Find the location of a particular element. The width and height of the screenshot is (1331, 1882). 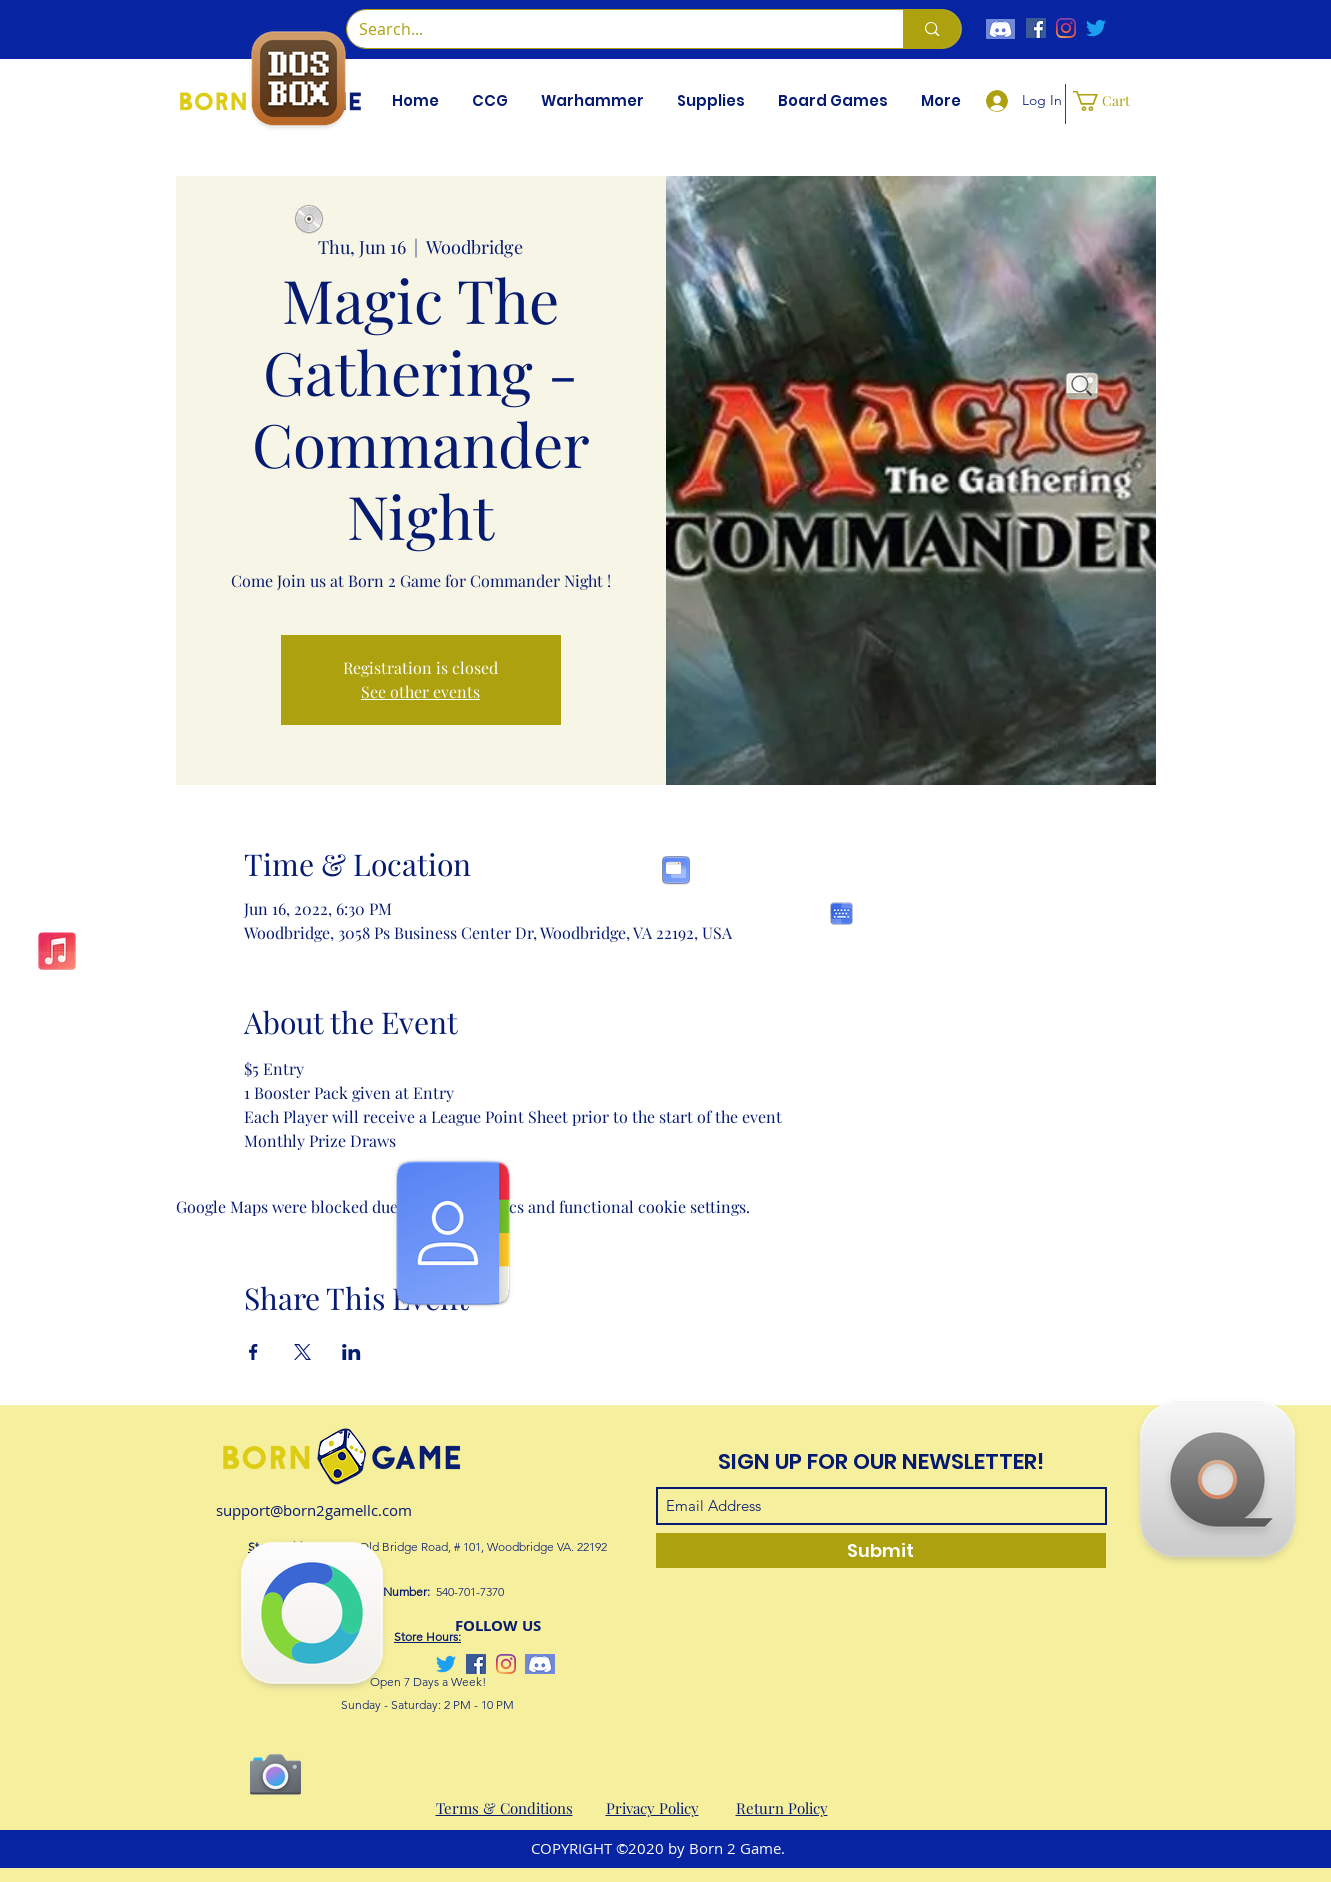

manage startup applications and session settings is located at coordinates (676, 870).